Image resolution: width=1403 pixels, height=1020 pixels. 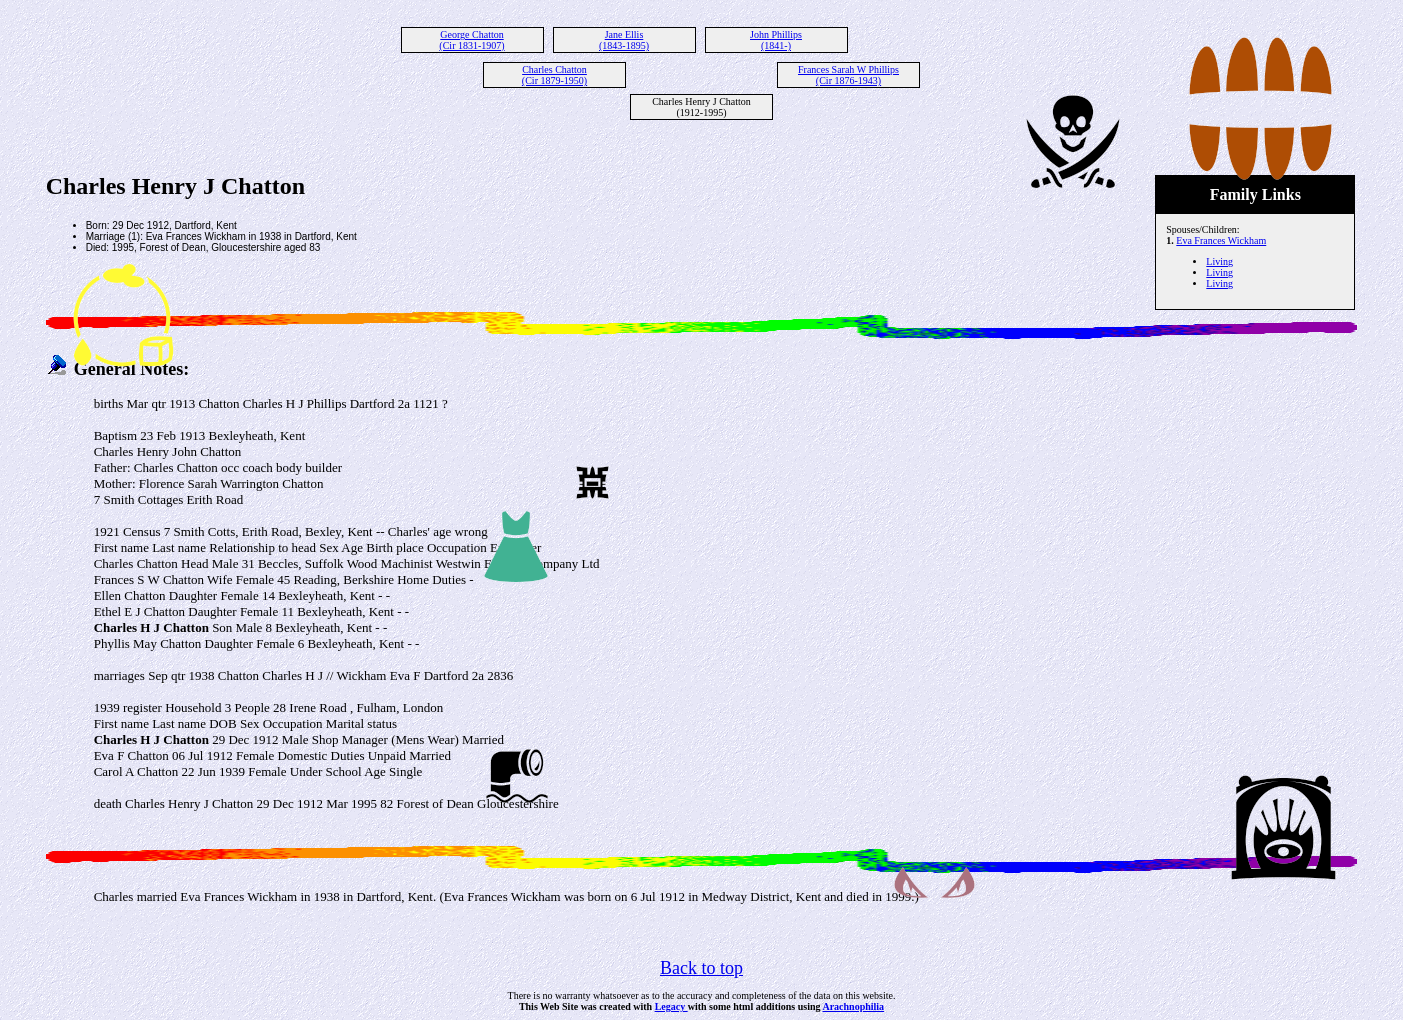 I want to click on view or toggle between states of matter, so click(x=122, y=318).